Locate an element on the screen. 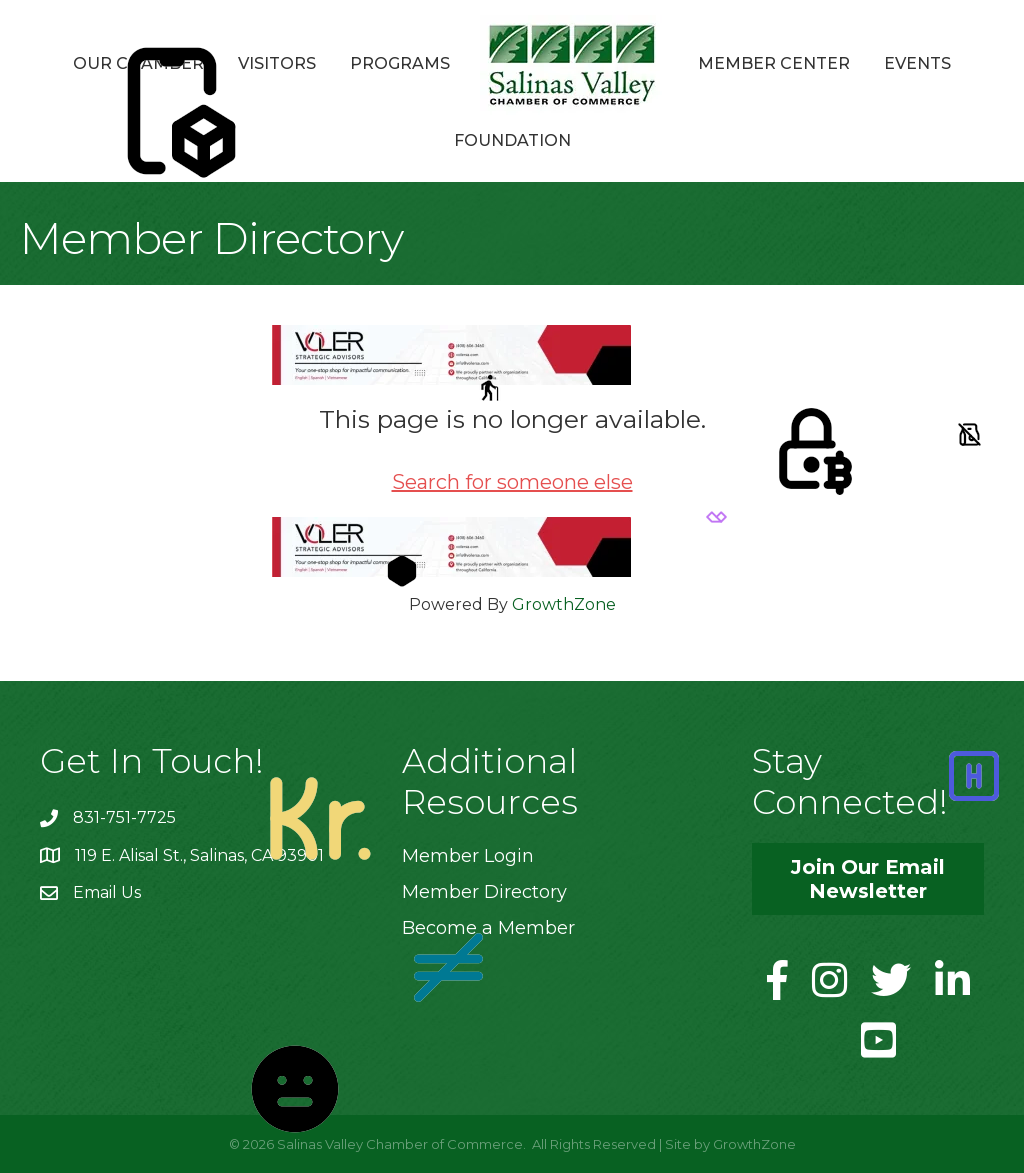 This screenshot has width=1024, height=1173. indicates a hospital or medical facility is located at coordinates (974, 776).